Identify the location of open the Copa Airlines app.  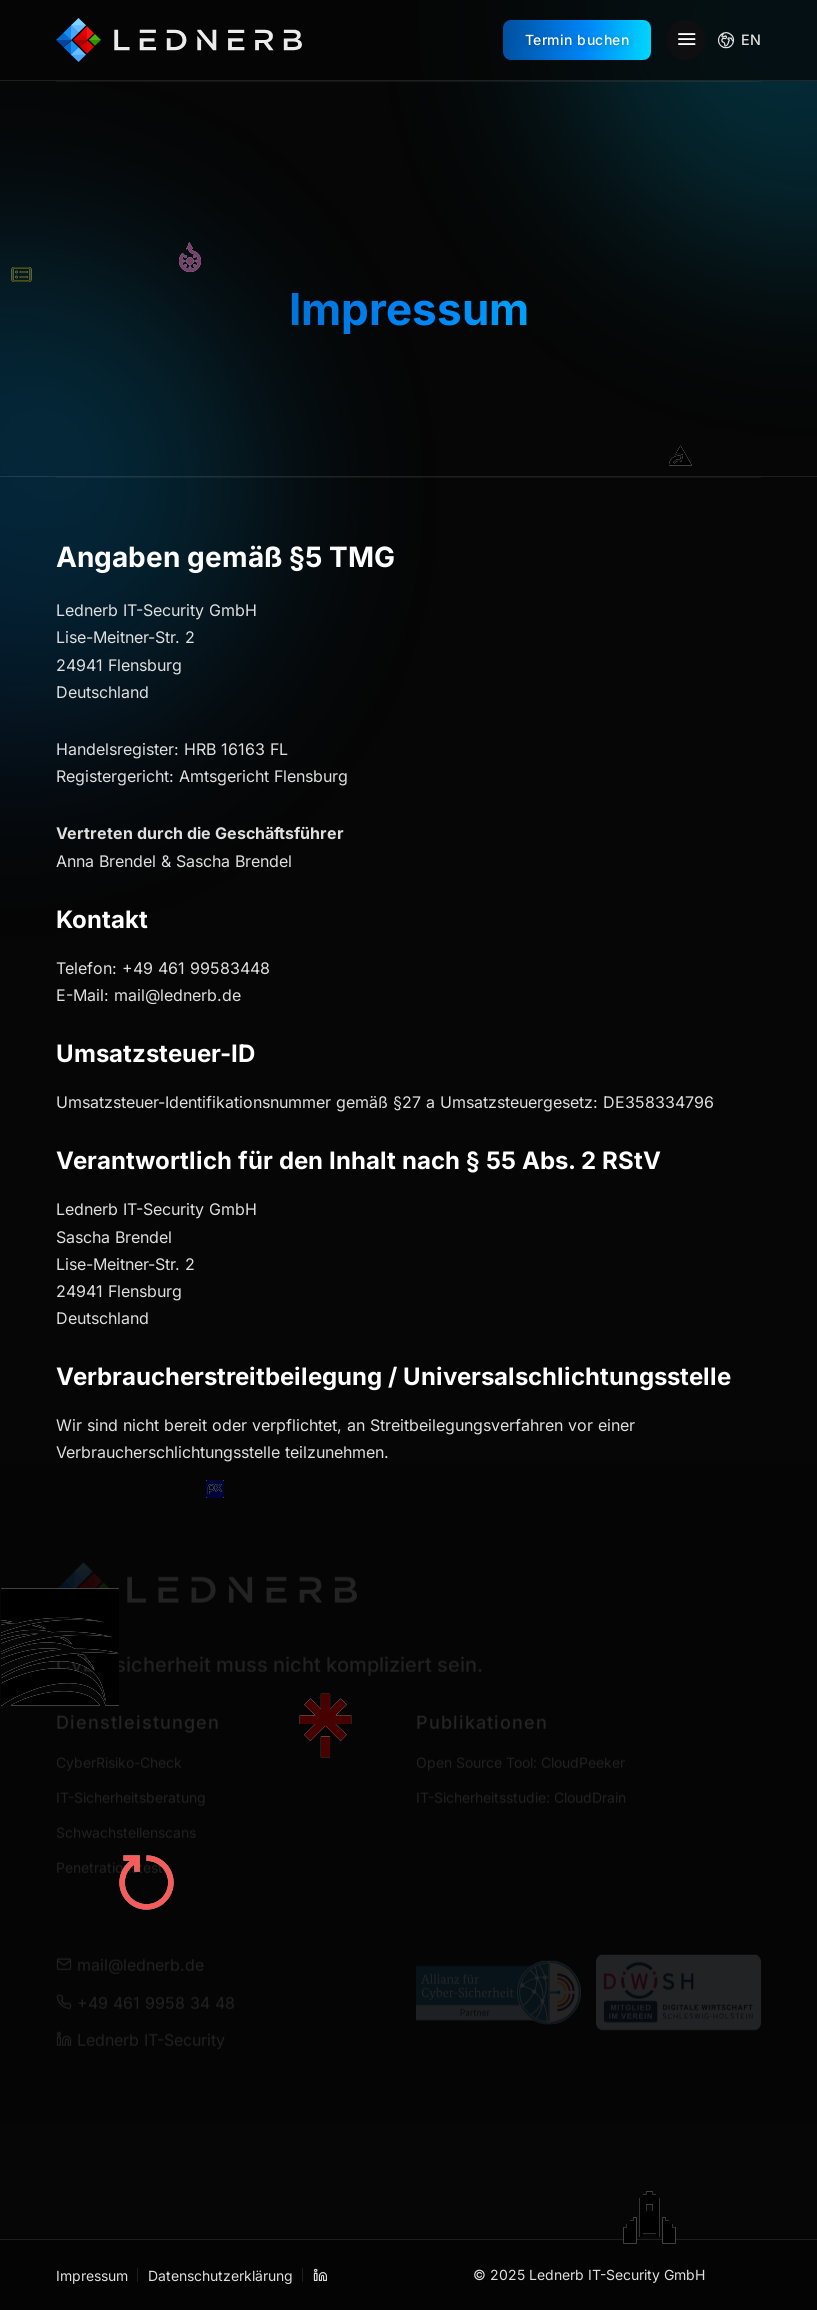
(60, 1647).